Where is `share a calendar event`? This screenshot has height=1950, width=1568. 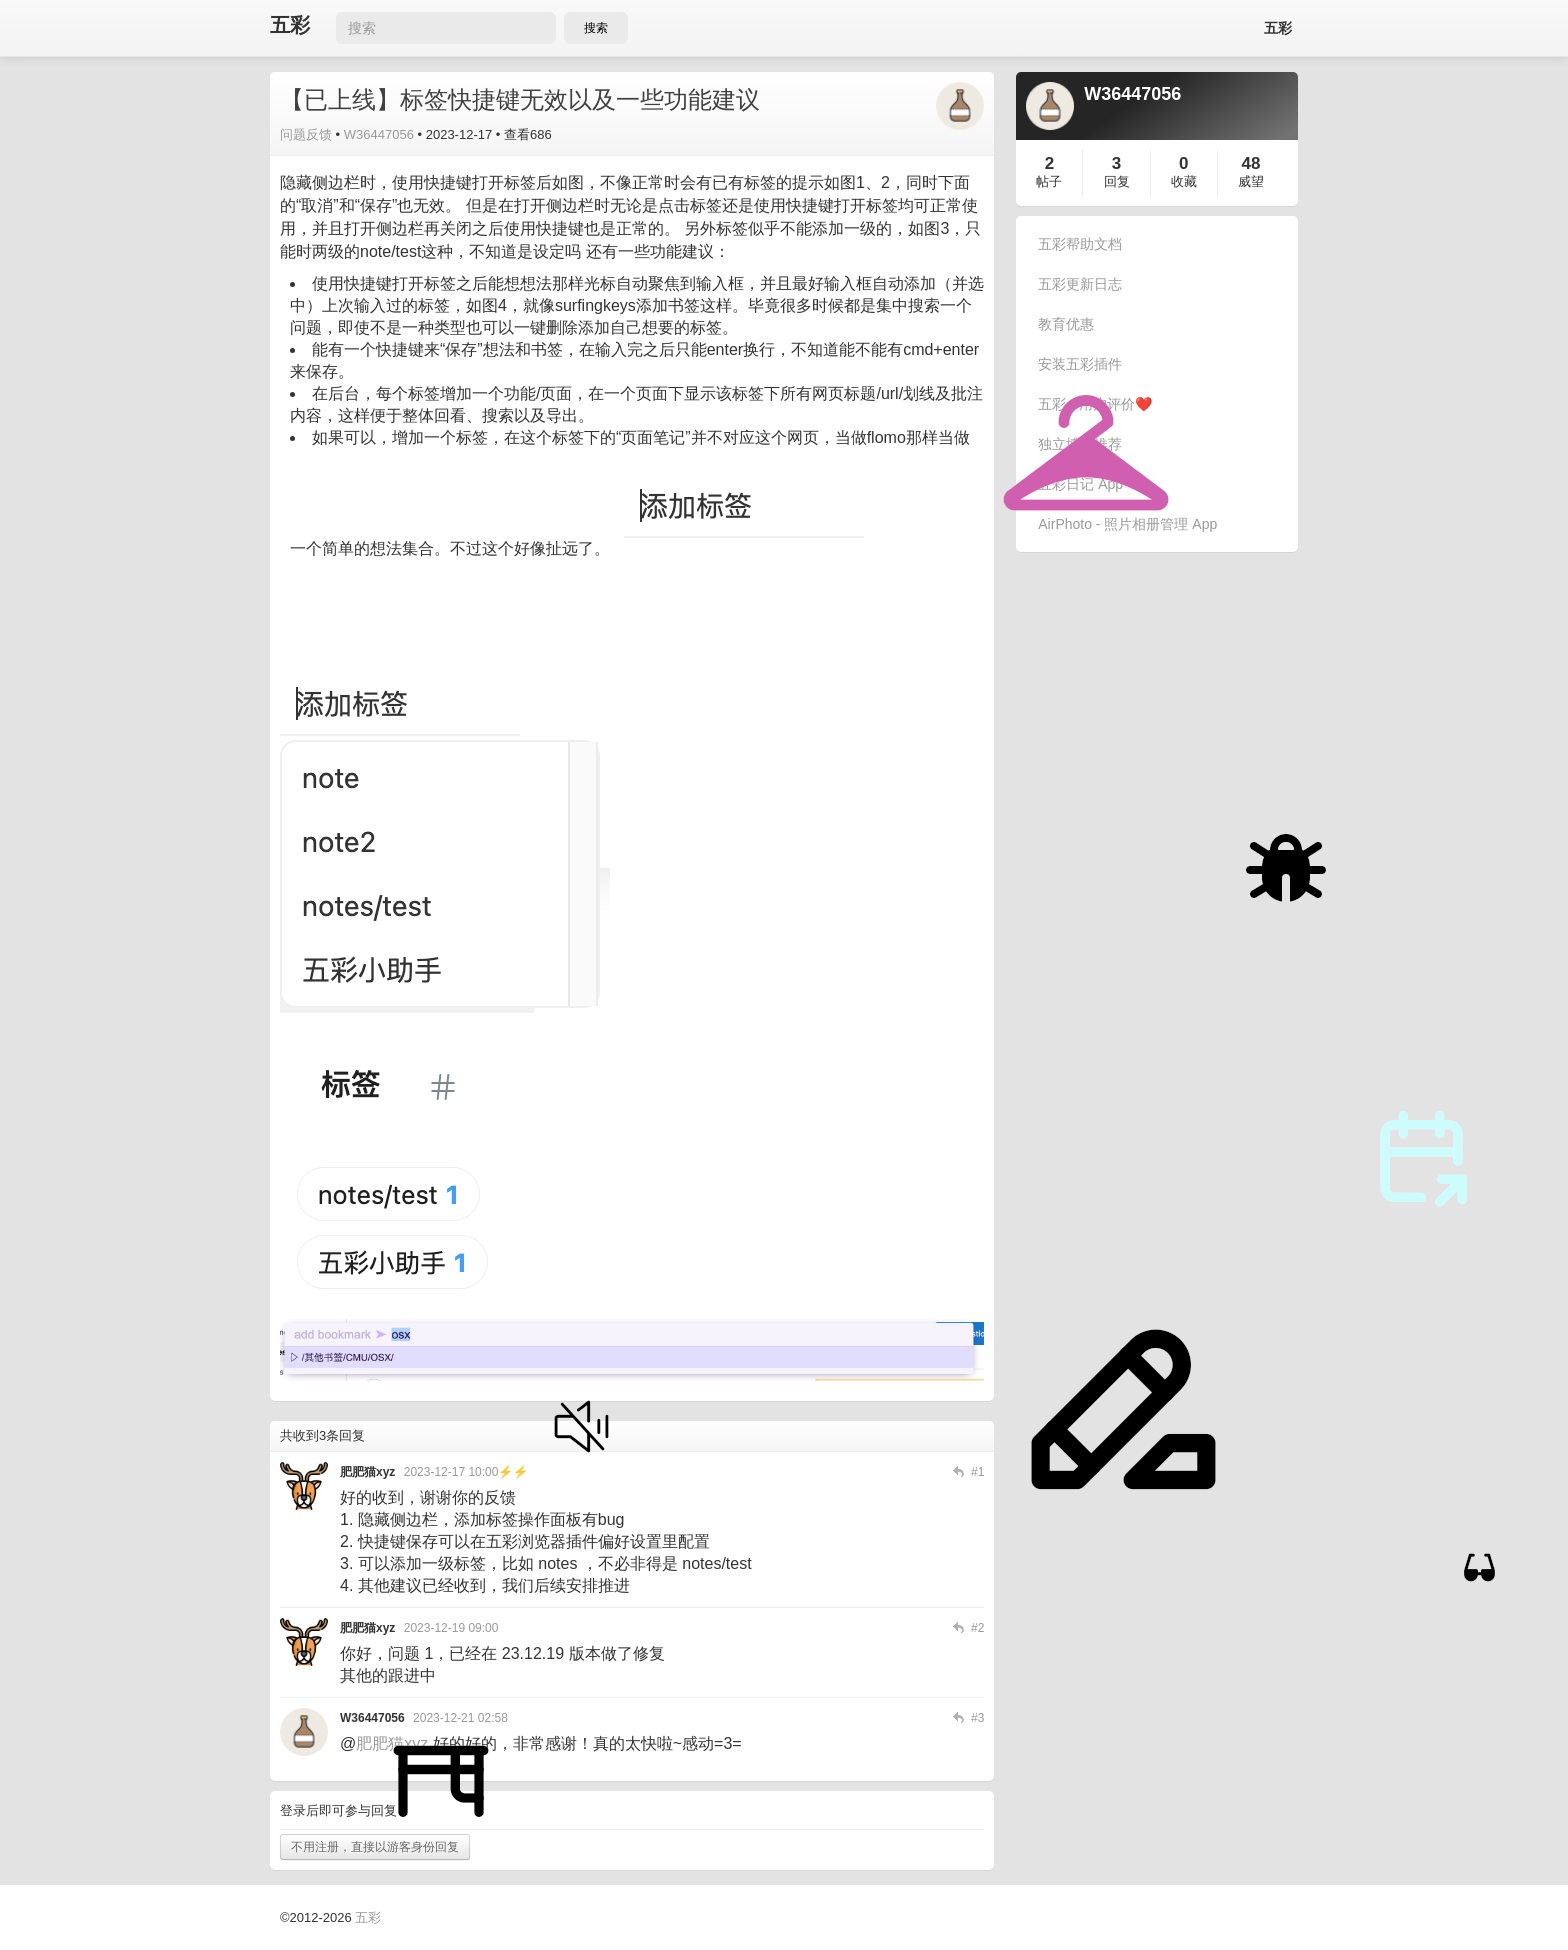 share a calendar event is located at coordinates (1421, 1156).